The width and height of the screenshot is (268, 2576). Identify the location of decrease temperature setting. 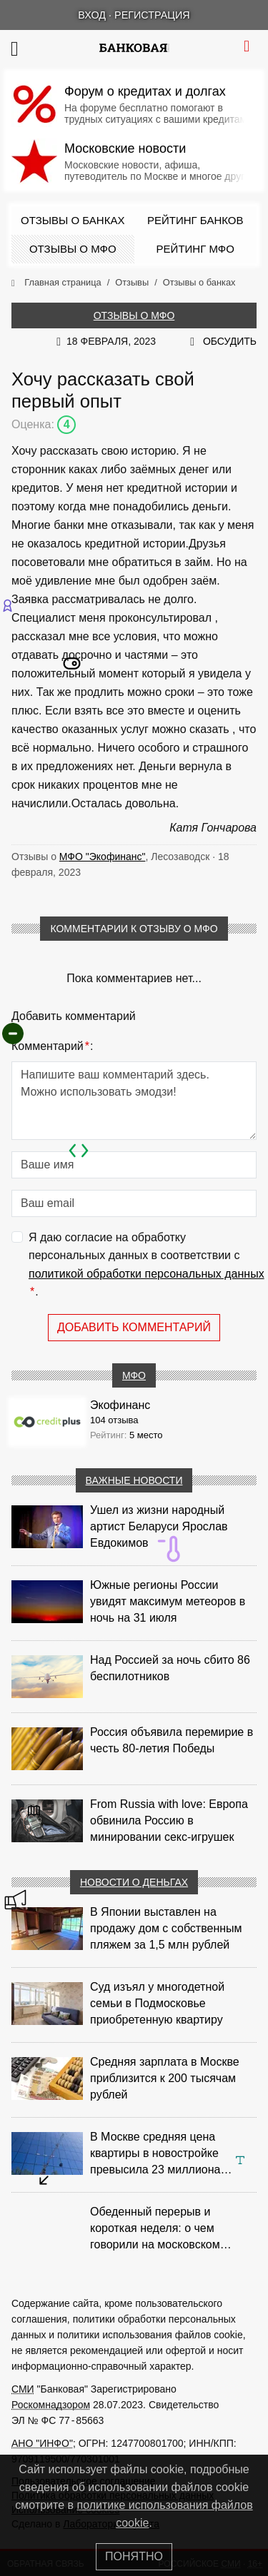
(171, 1549).